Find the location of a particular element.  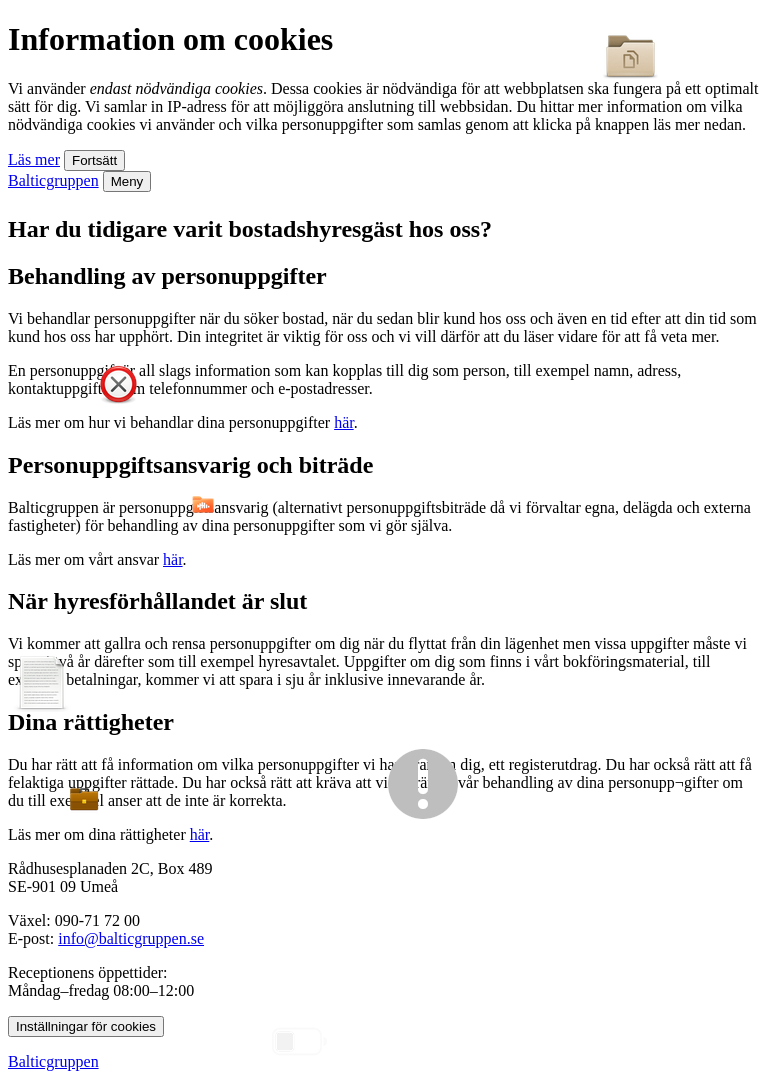

open your documents folder is located at coordinates (630, 58).